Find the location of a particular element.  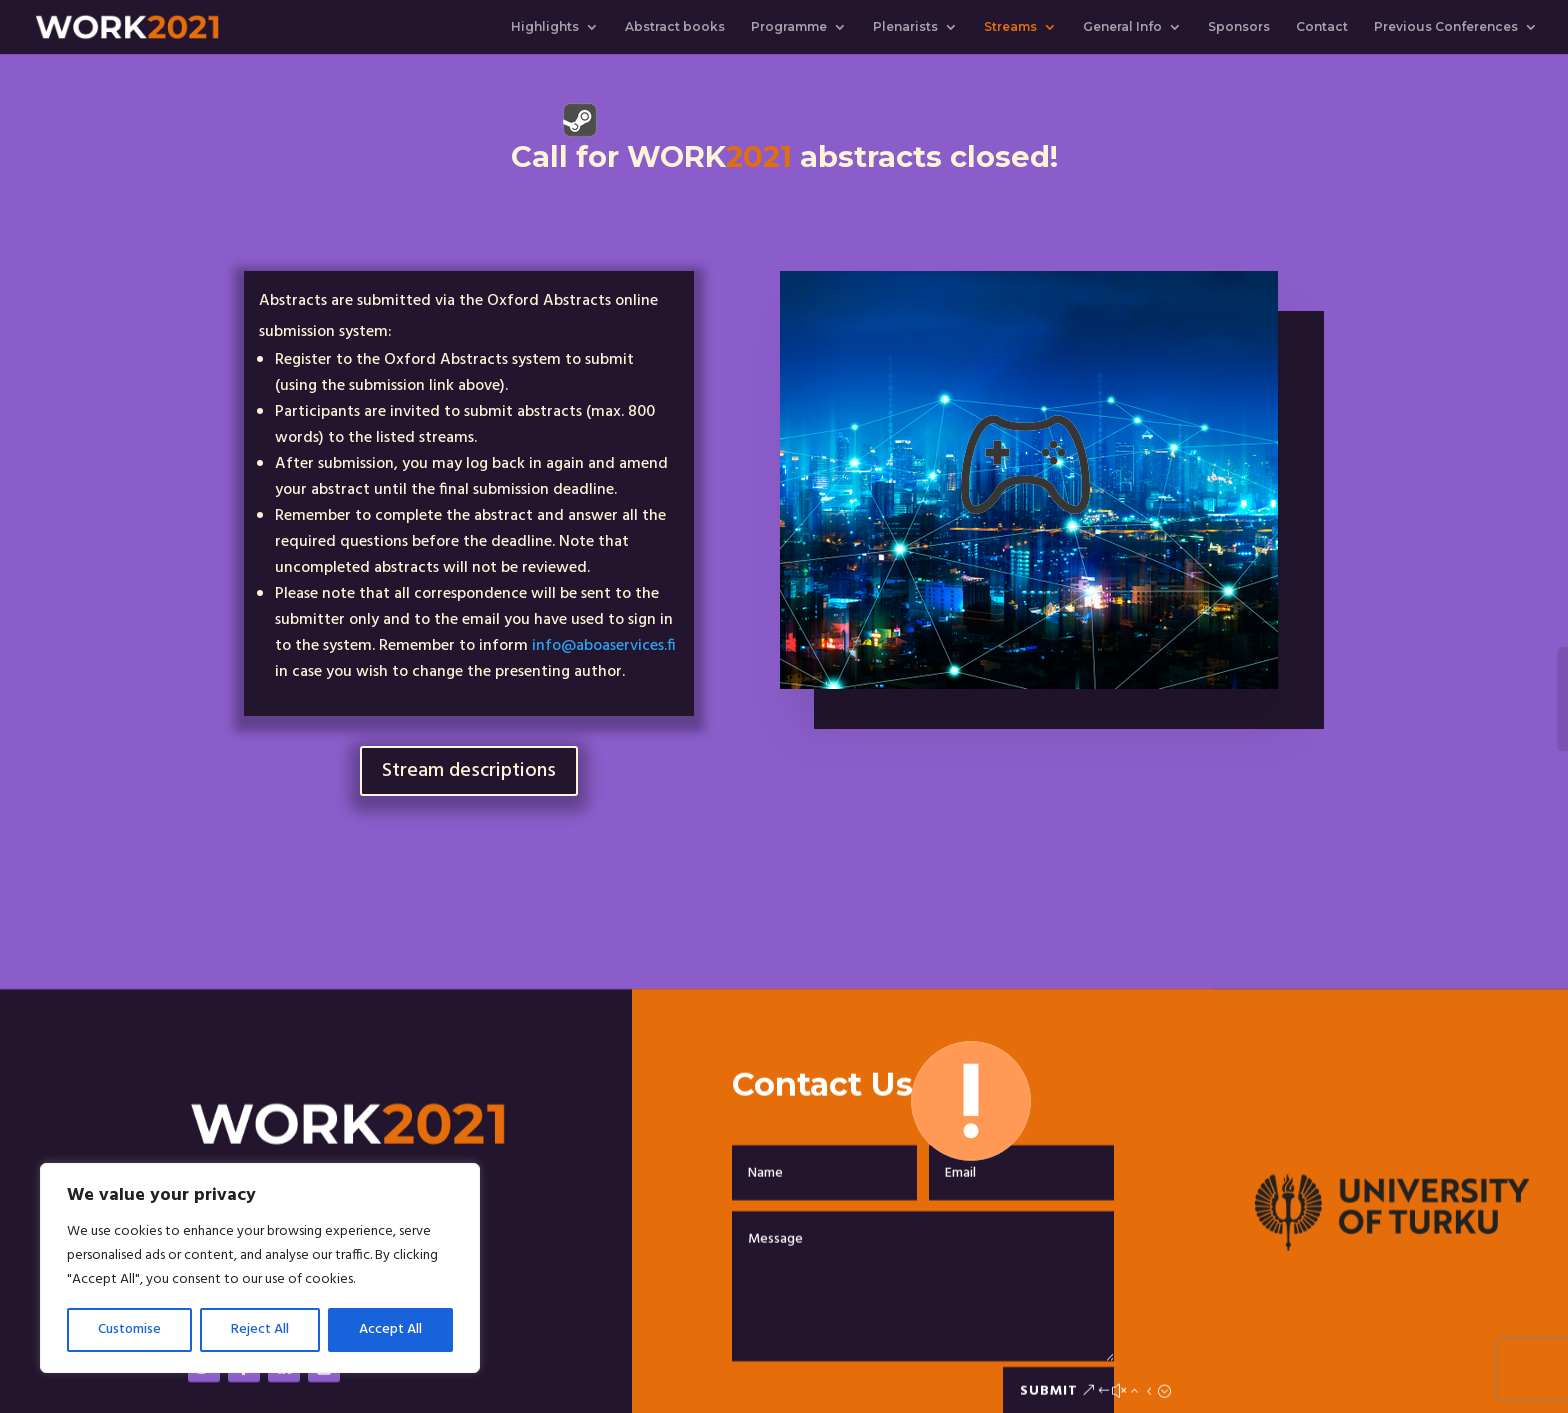

access games and gaming applications is located at coordinates (1025, 464).